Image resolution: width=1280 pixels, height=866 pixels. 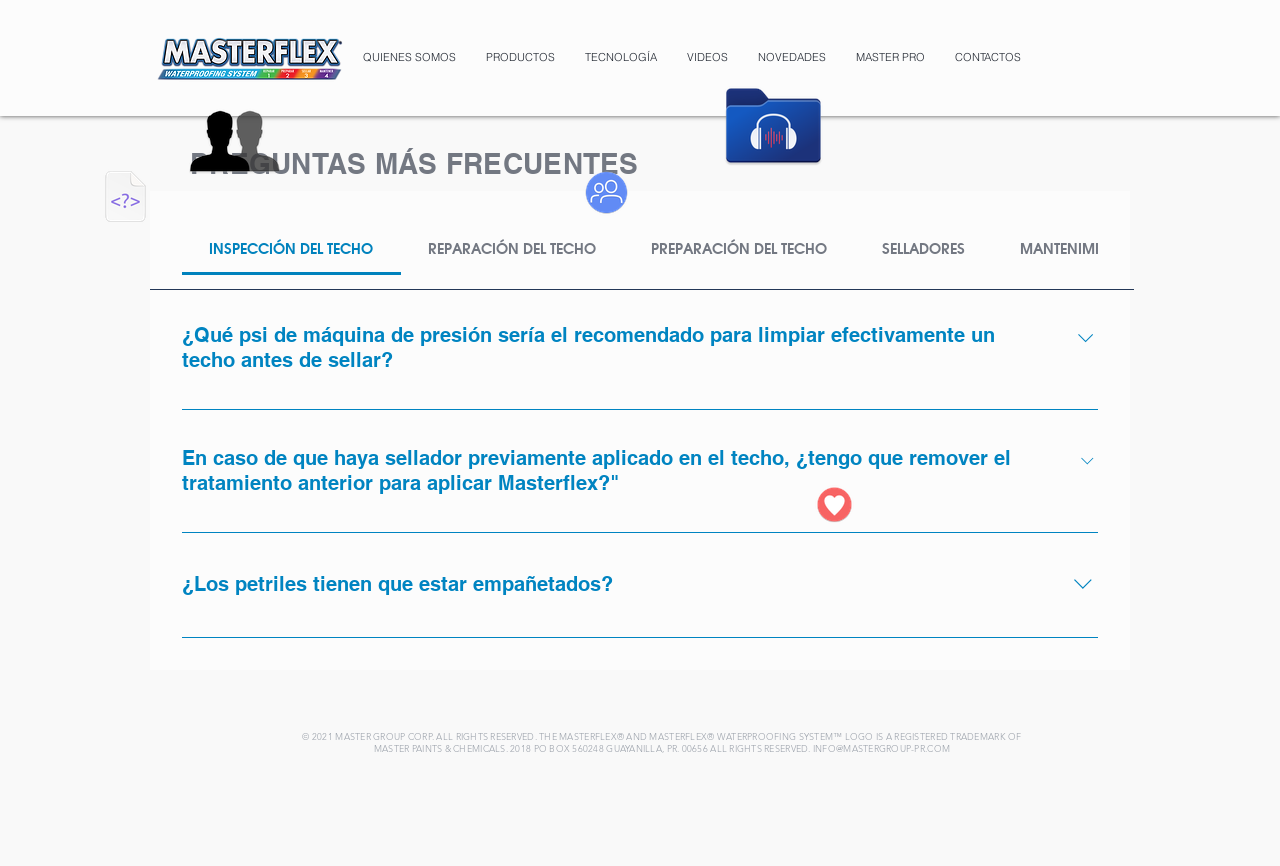 What do you see at coordinates (834, 504) in the screenshot?
I see `mark item as favorite` at bounding box center [834, 504].